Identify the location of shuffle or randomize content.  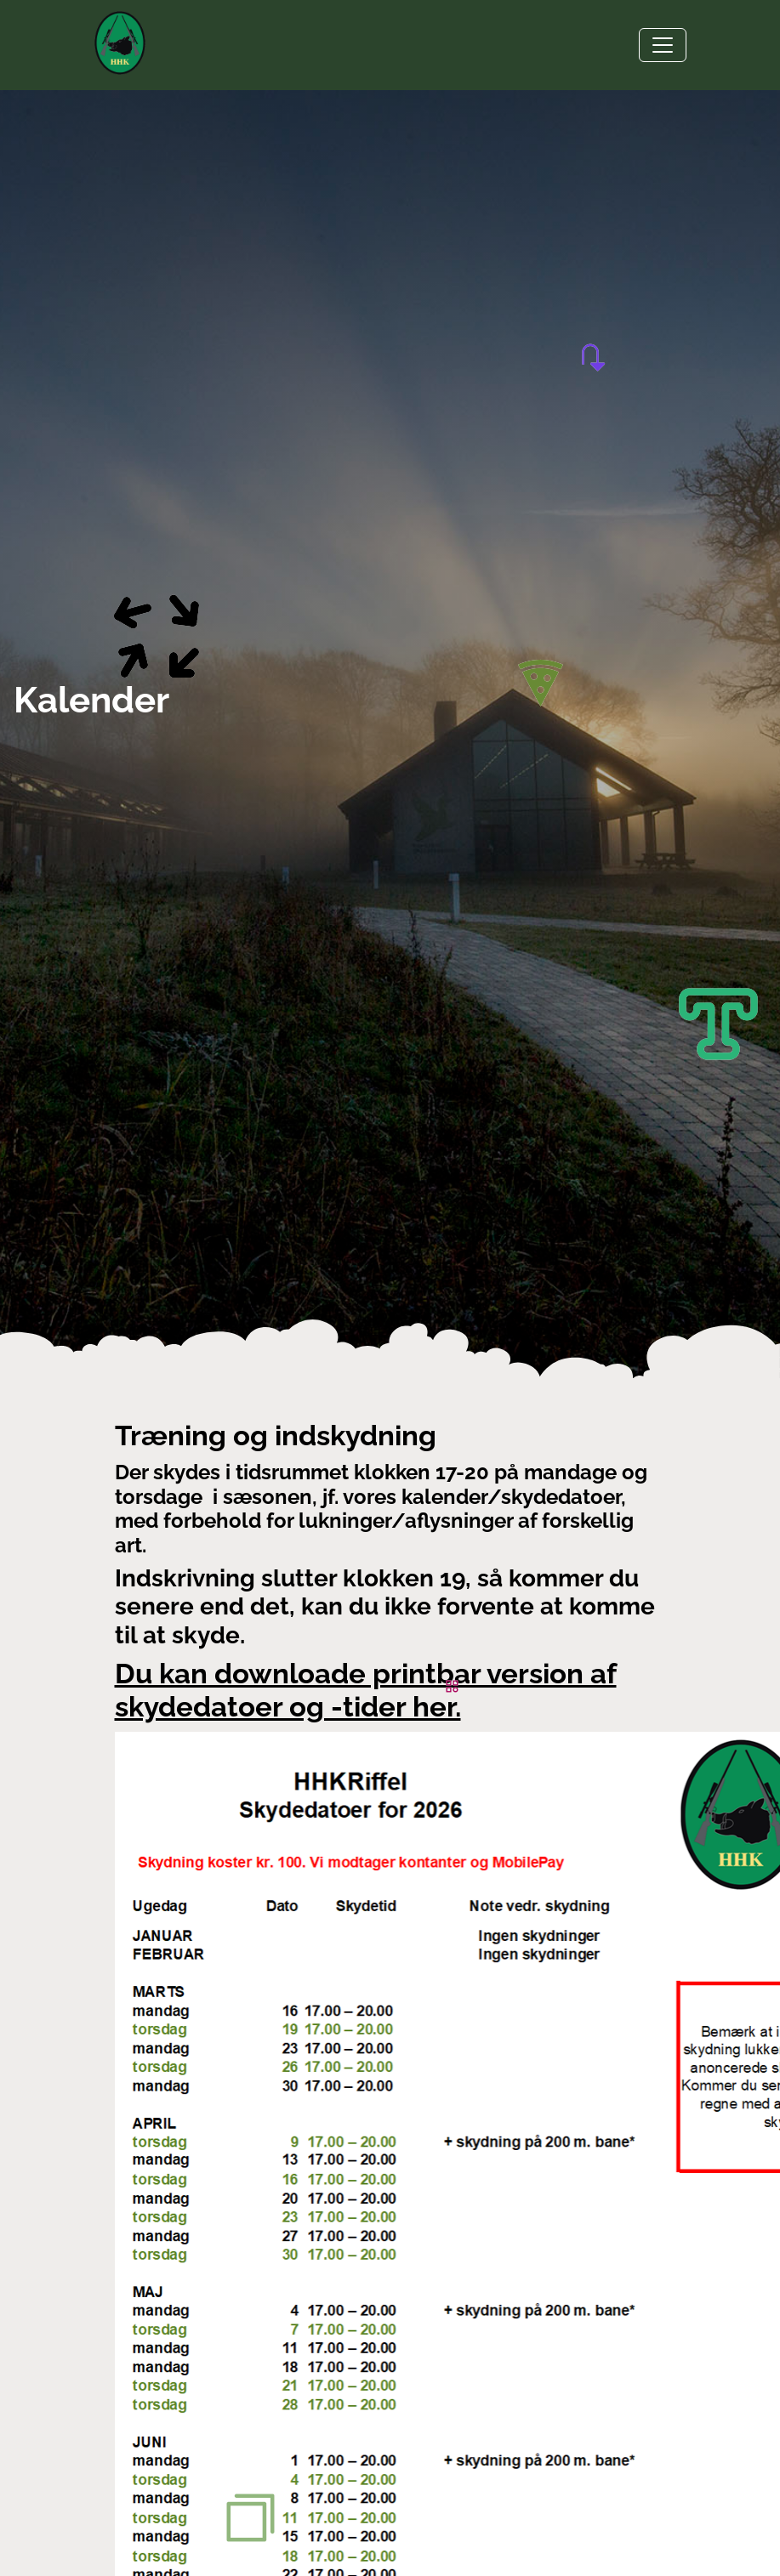
(157, 635).